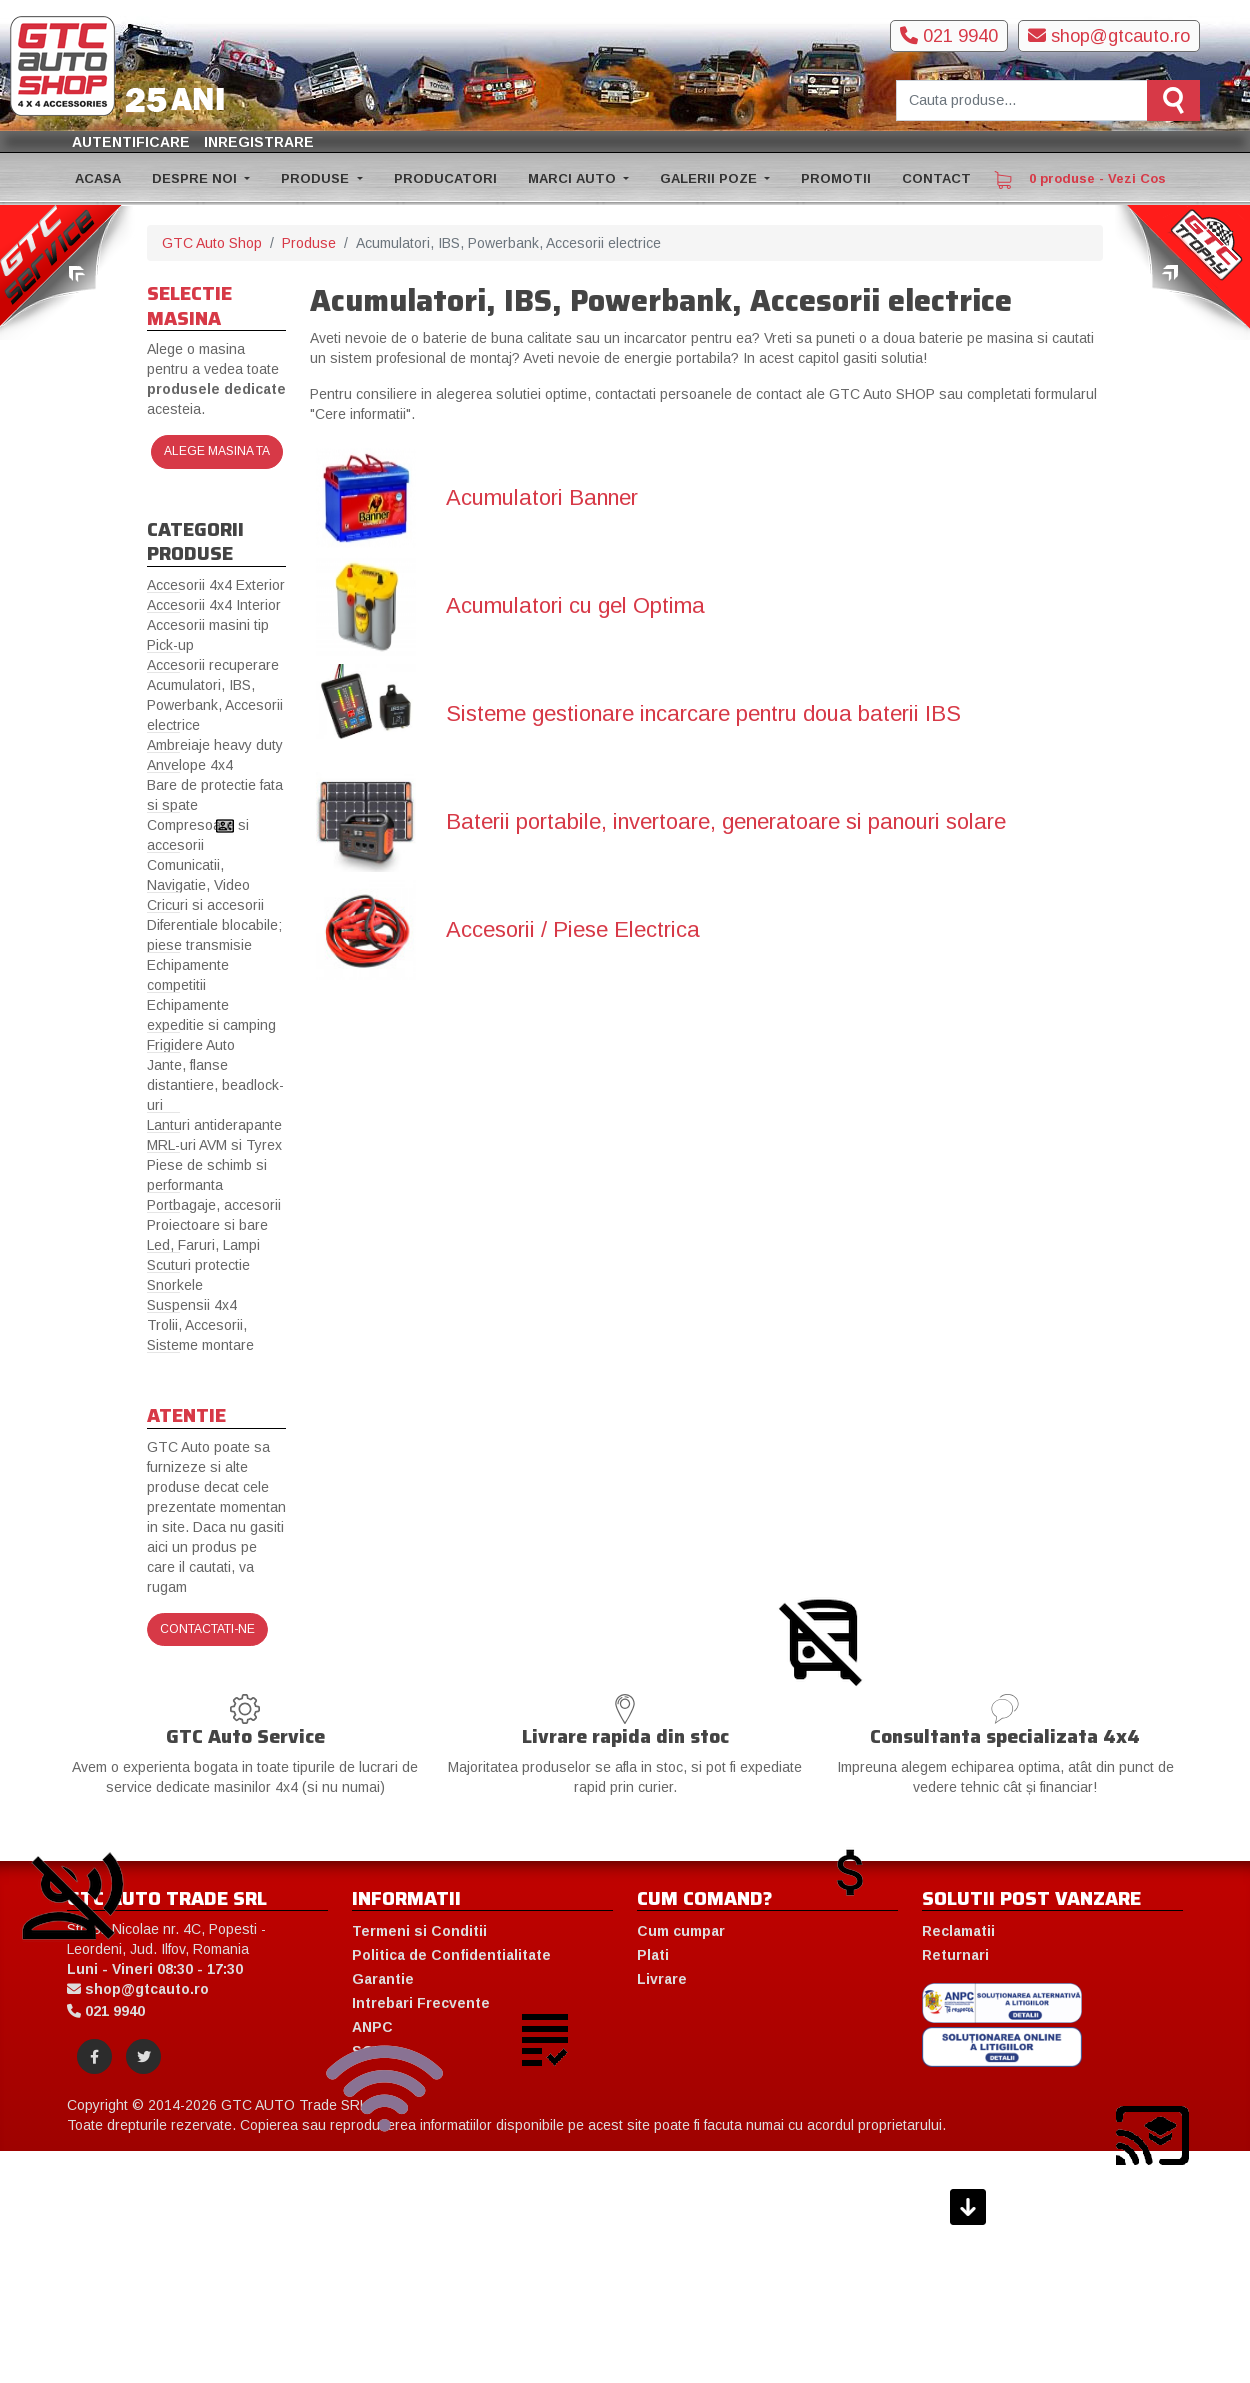 This screenshot has height=2383, width=1250. What do you see at coordinates (968, 2207) in the screenshot?
I see `download file or content` at bounding box center [968, 2207].